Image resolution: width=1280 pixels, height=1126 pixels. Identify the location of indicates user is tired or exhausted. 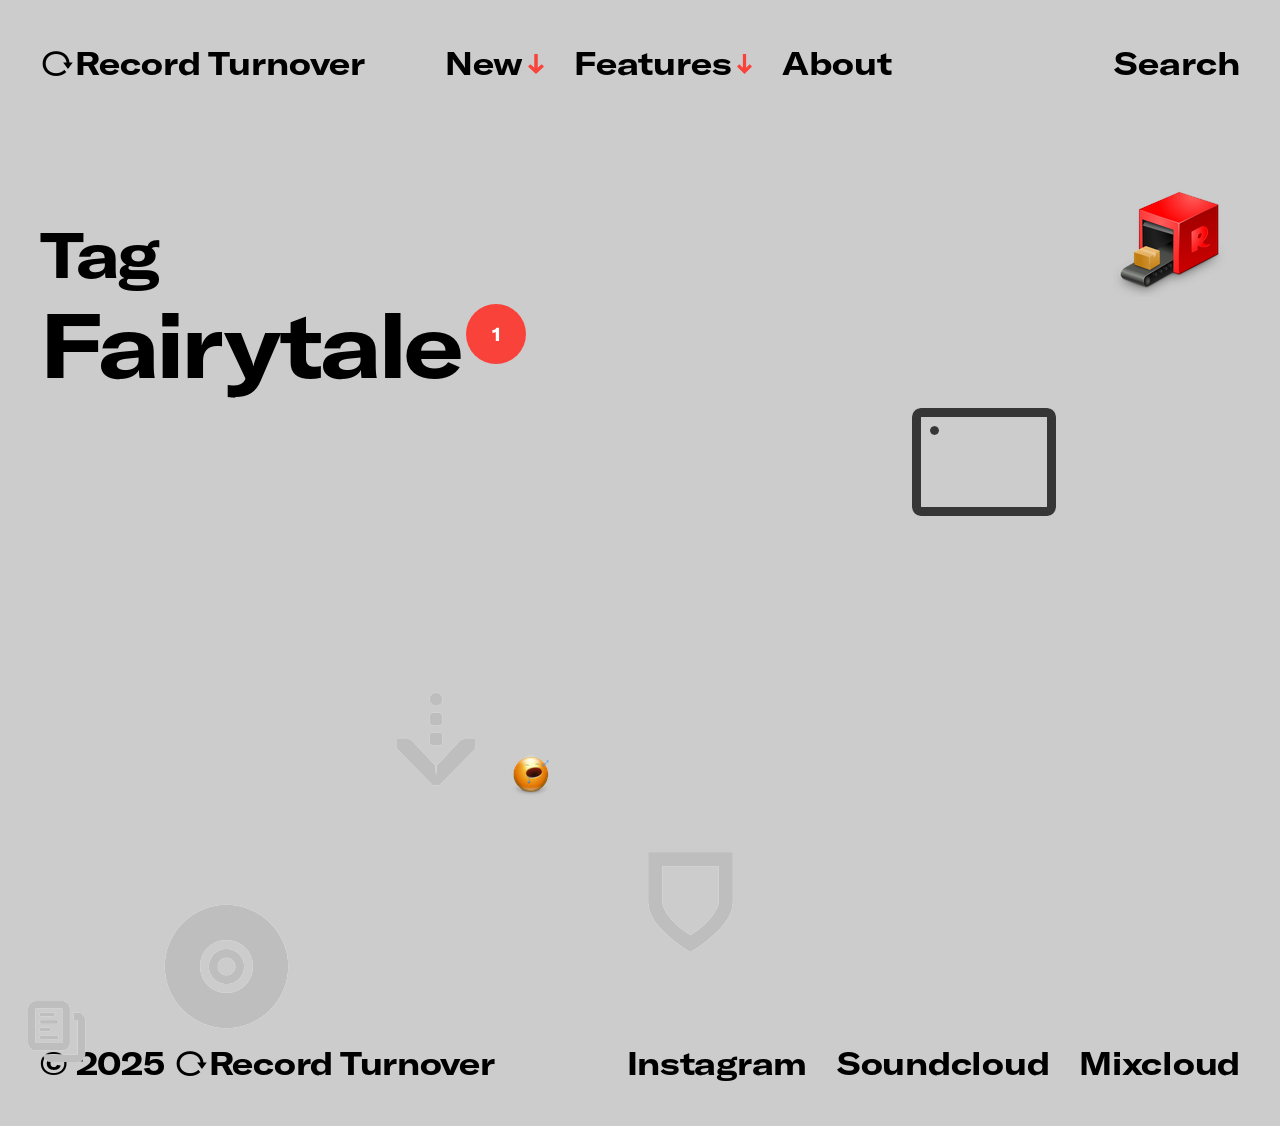
(531, 776).